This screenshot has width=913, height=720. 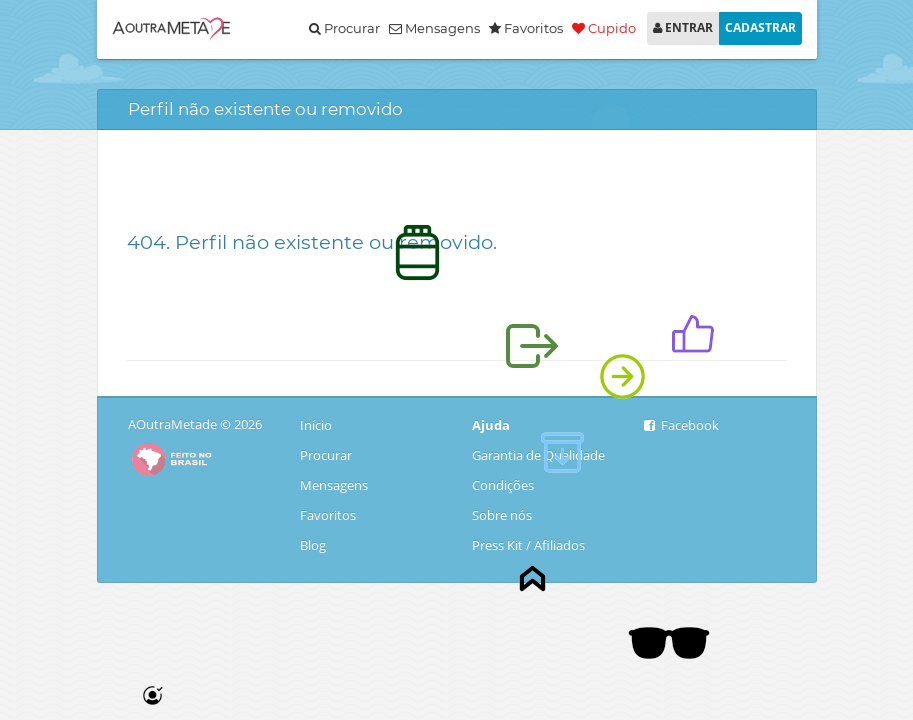 I want to click on like or approve content, so click(x=693, y=336).